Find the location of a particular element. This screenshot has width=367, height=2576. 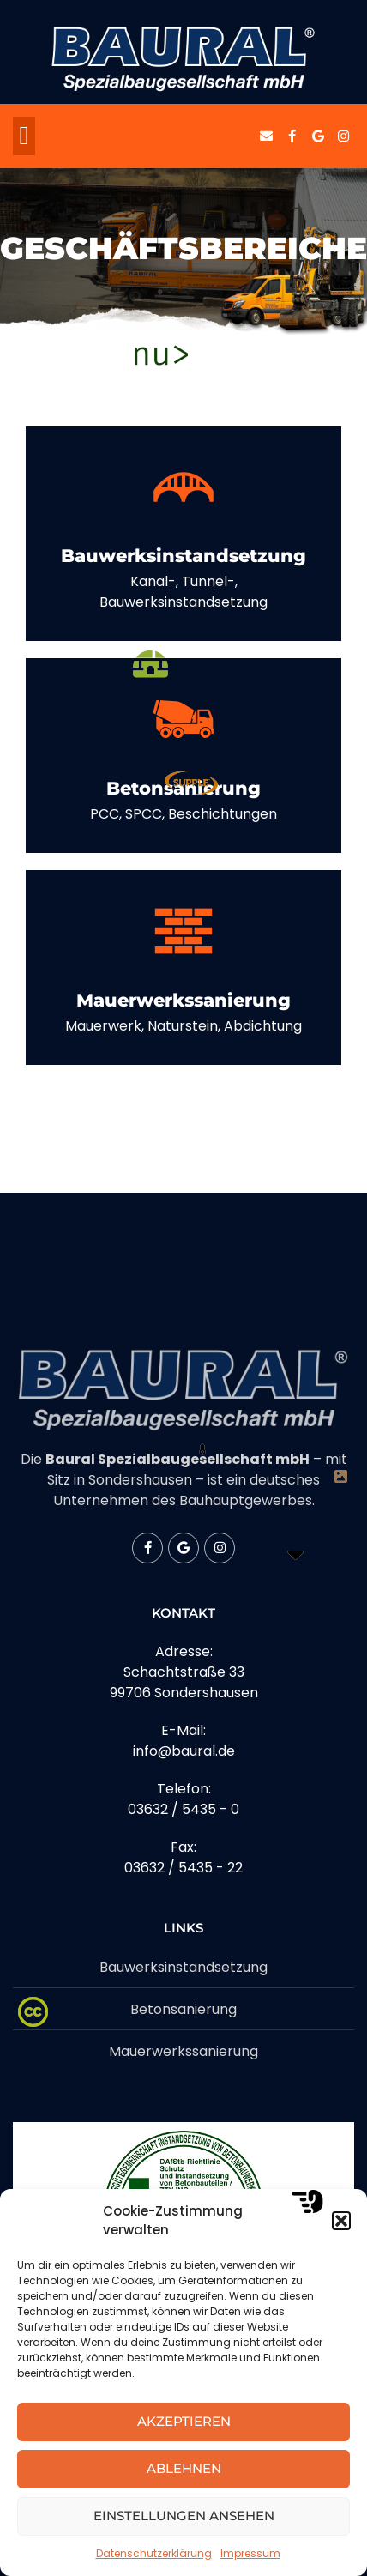

supple brand logo is located at coordinates (191, 784).